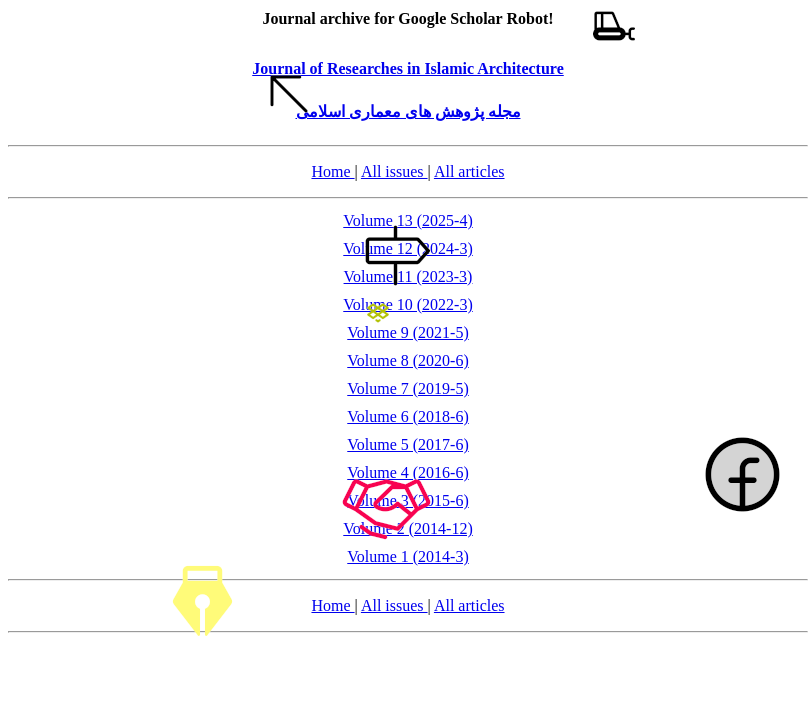 The width and height of the screenshot is (808, 720). I want to click on navigate back or return to previous screen, so click(289, 94).